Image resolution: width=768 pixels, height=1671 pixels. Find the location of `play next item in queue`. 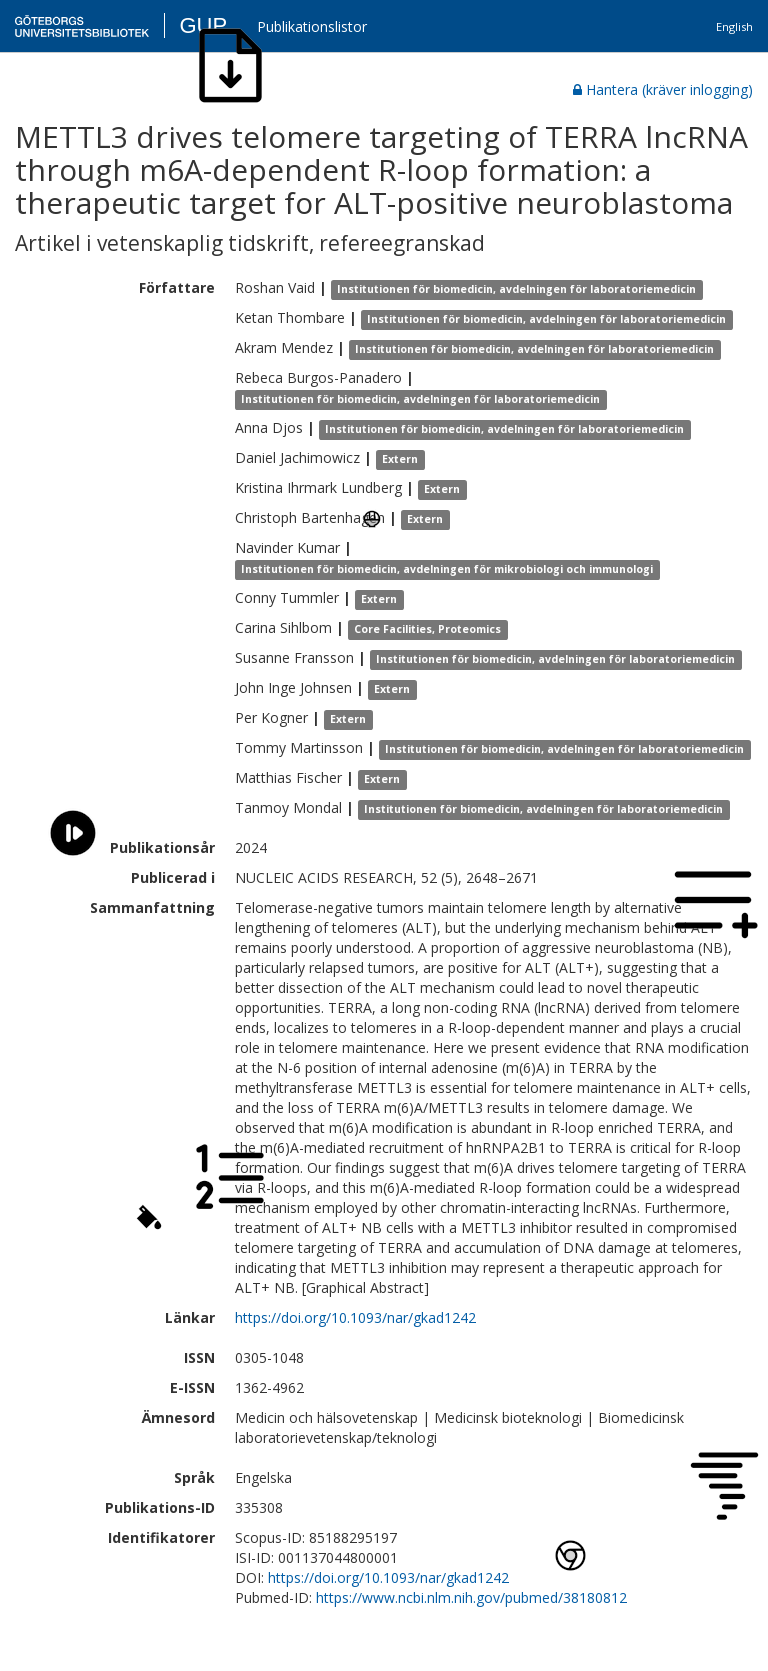

play next item in queue is located at coordinates (73, 833).